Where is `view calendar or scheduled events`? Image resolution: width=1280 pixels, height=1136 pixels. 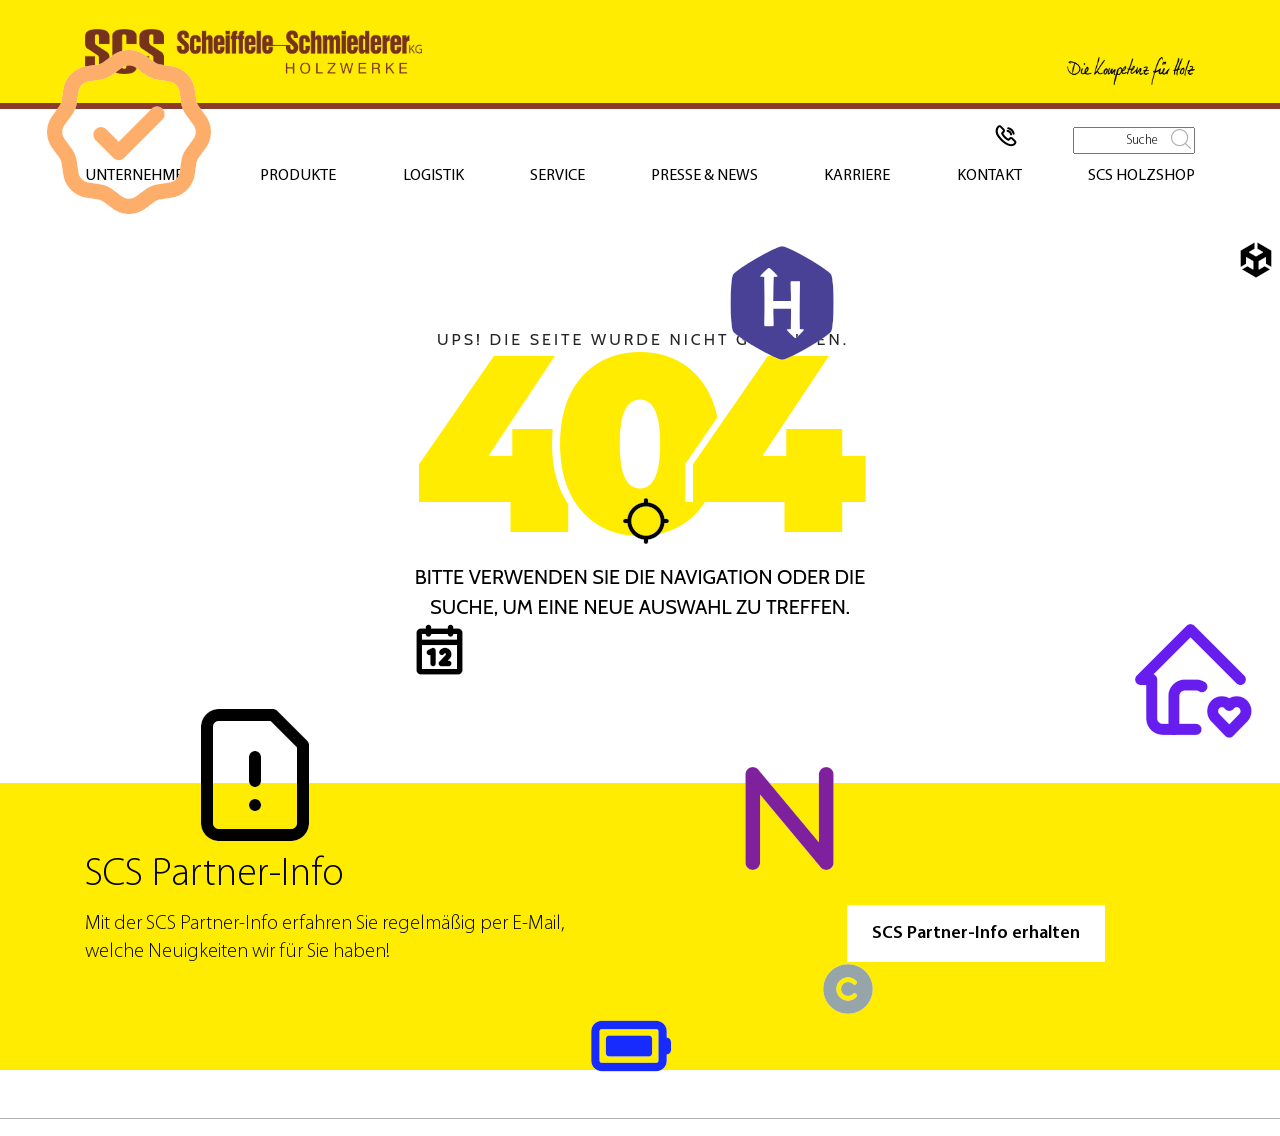
view calendar or scheduled events is located at coordinates (439, 651).